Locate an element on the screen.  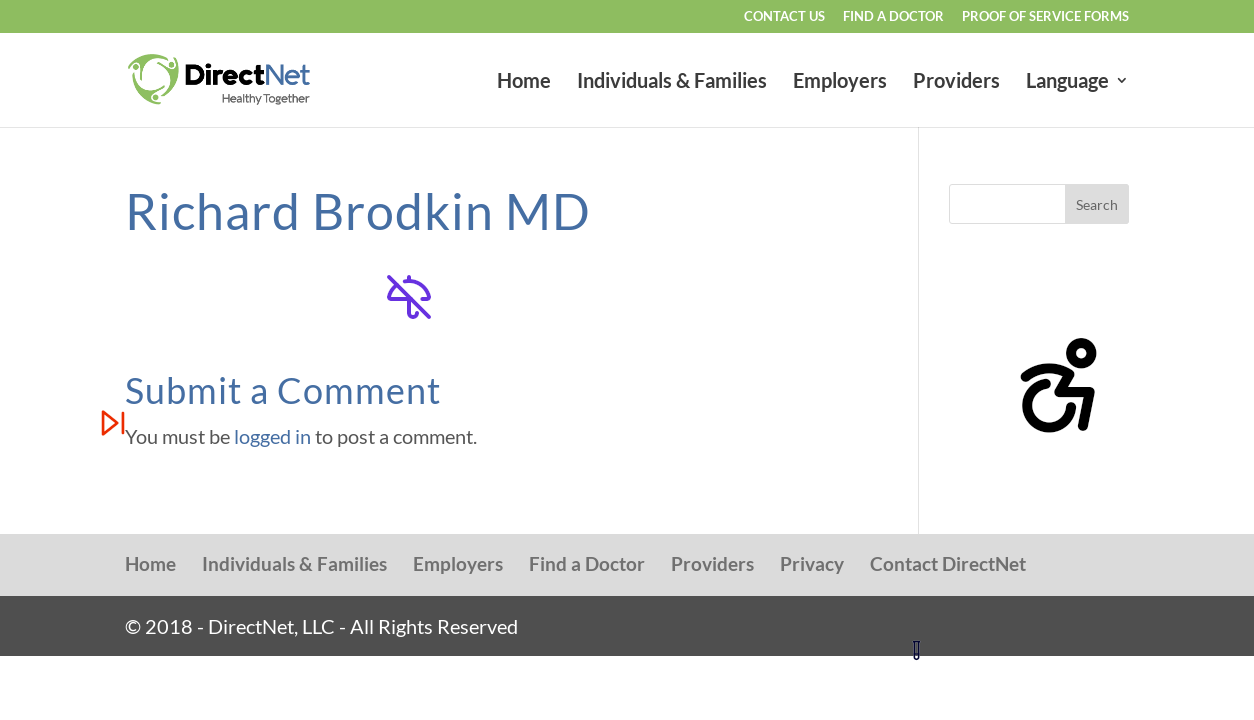
access experimental or beta features is located at coordinates (916, 650).